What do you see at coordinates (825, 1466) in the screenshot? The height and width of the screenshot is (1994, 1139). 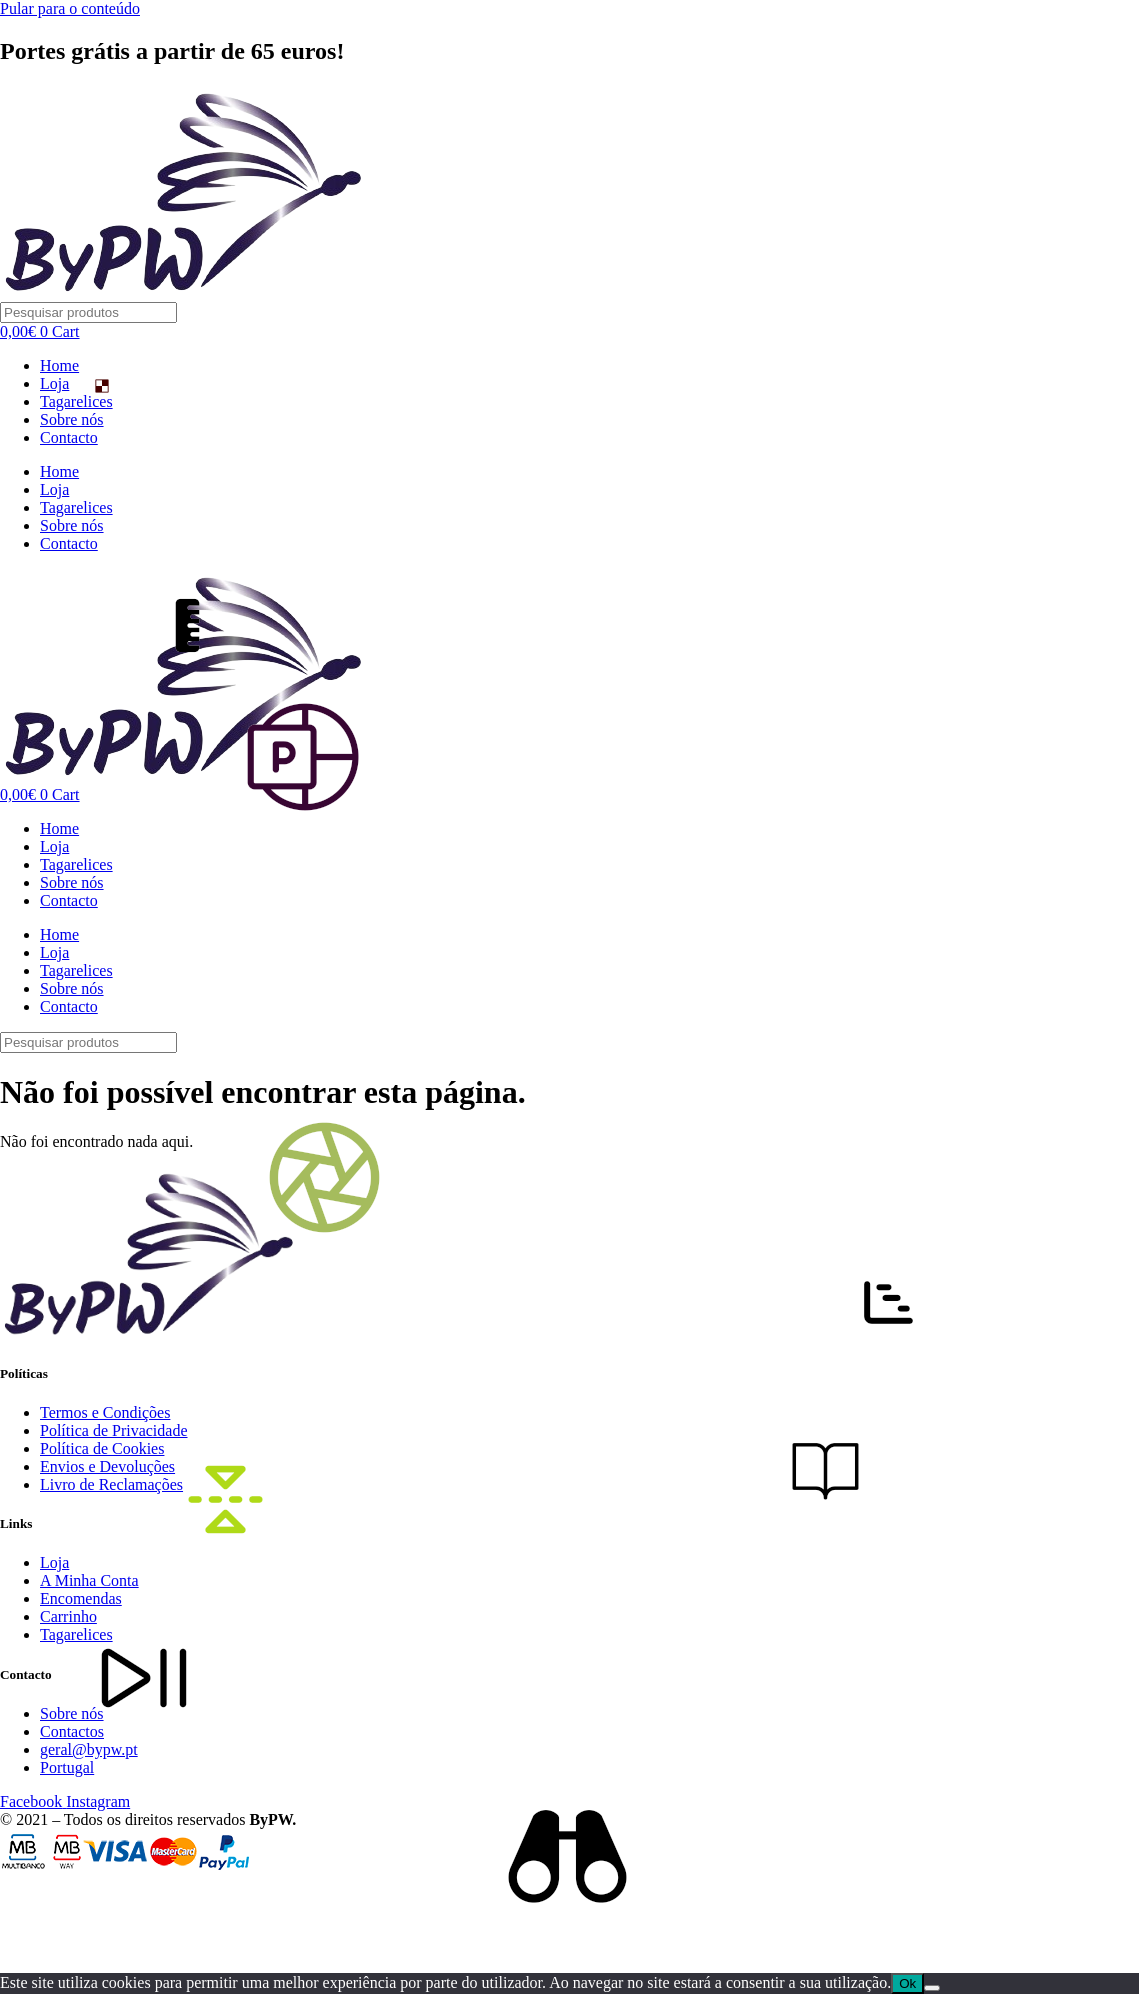 I see `open a book or reading view` at bounding box center [825, 1466].